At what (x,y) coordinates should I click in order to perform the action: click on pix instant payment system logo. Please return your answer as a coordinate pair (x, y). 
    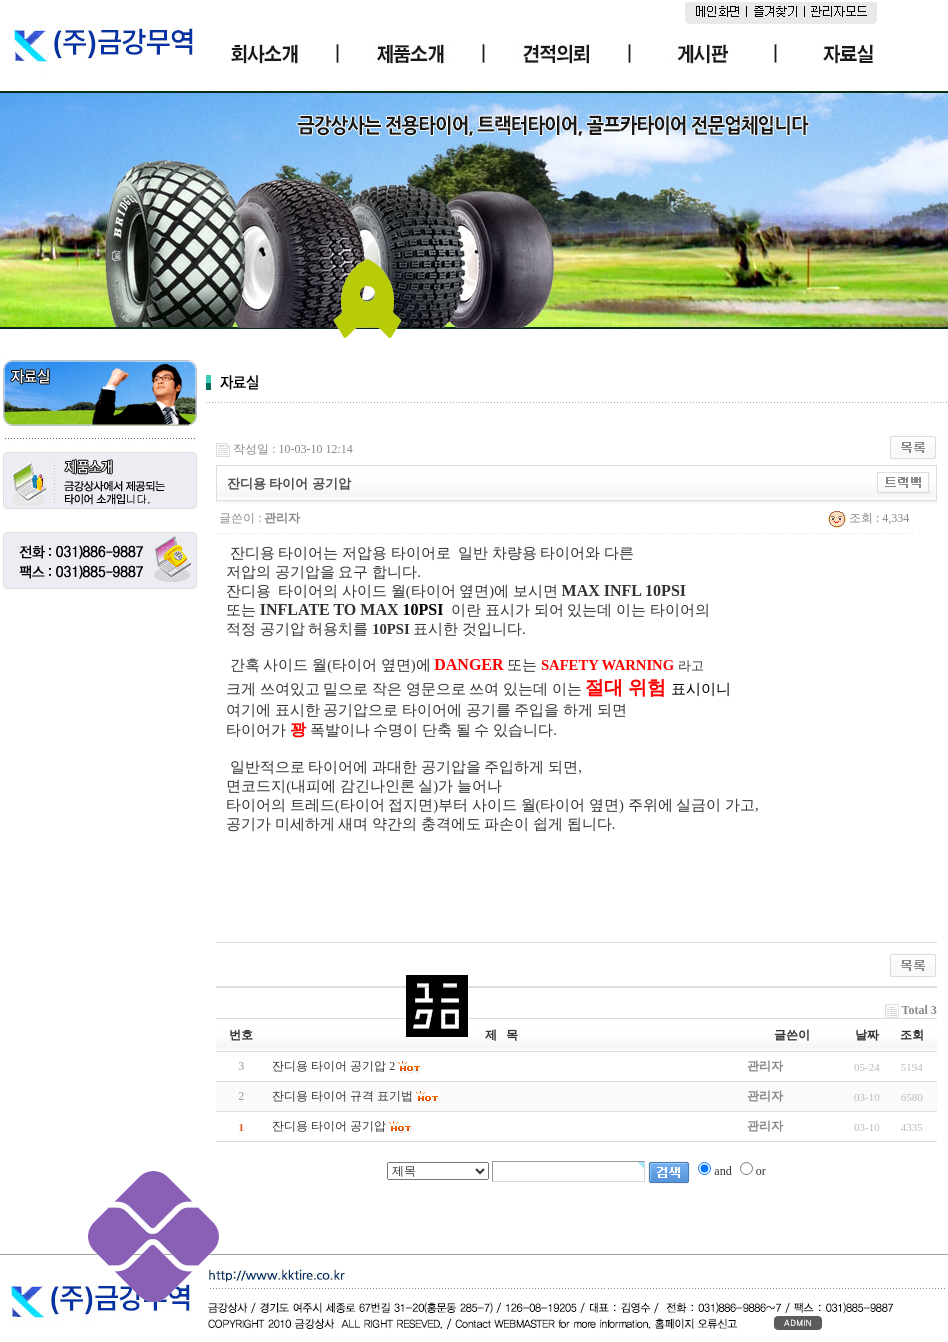
    Looking at the image, I should click on (153, 1236).